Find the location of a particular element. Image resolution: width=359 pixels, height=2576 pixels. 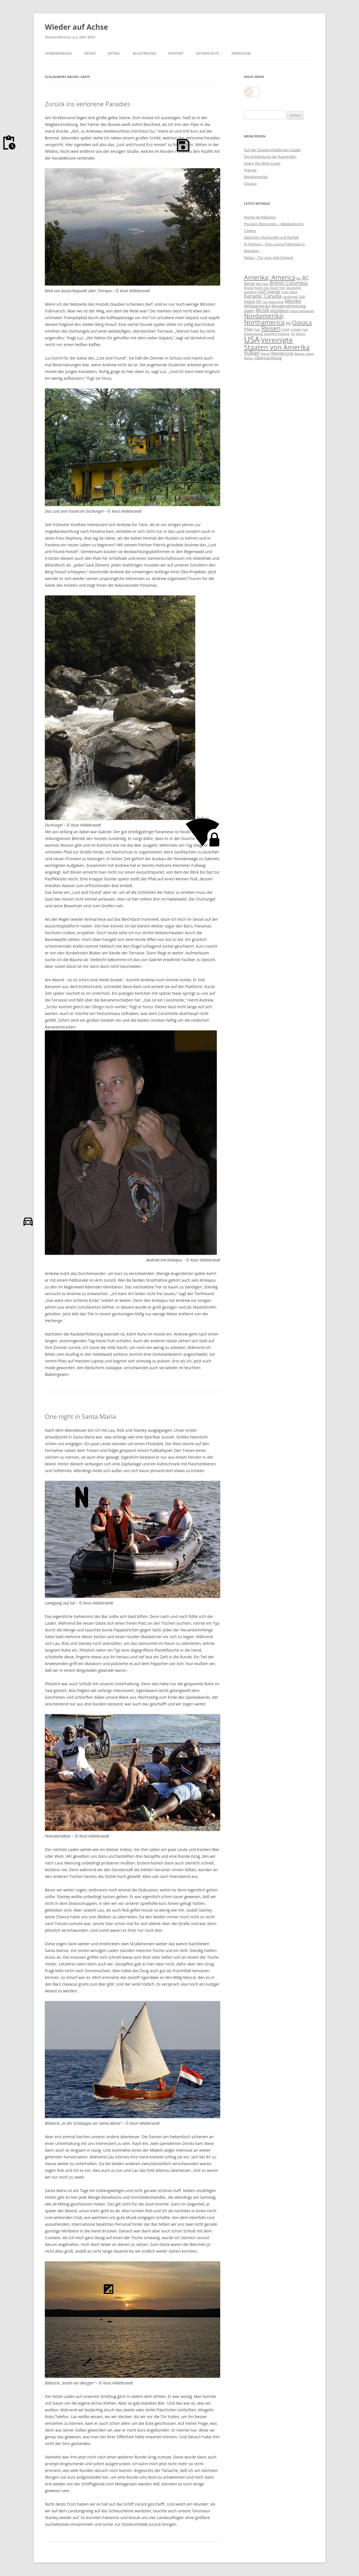

access drawing or painting tools is located at coordinates (88, 2362).